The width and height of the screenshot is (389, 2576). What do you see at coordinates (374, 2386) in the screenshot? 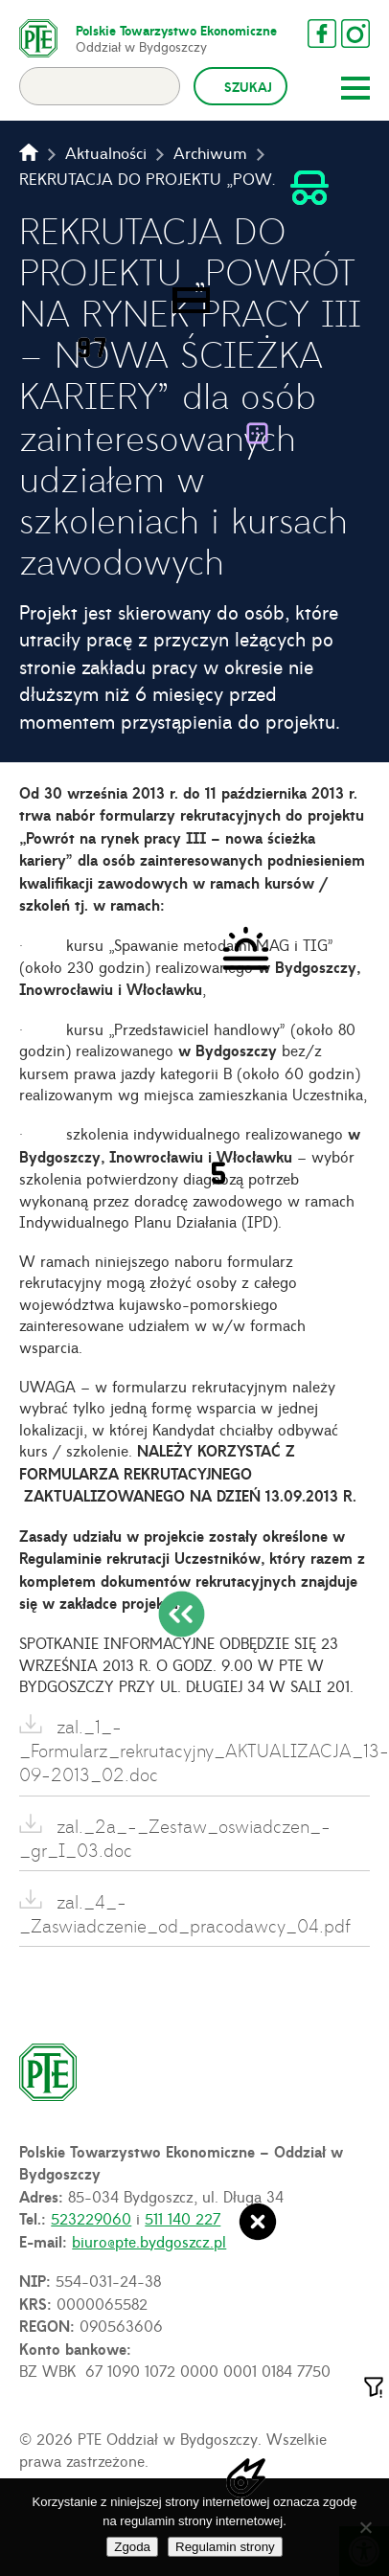
I see `filter has an issue or warning` at bounding box center [374, 2386].